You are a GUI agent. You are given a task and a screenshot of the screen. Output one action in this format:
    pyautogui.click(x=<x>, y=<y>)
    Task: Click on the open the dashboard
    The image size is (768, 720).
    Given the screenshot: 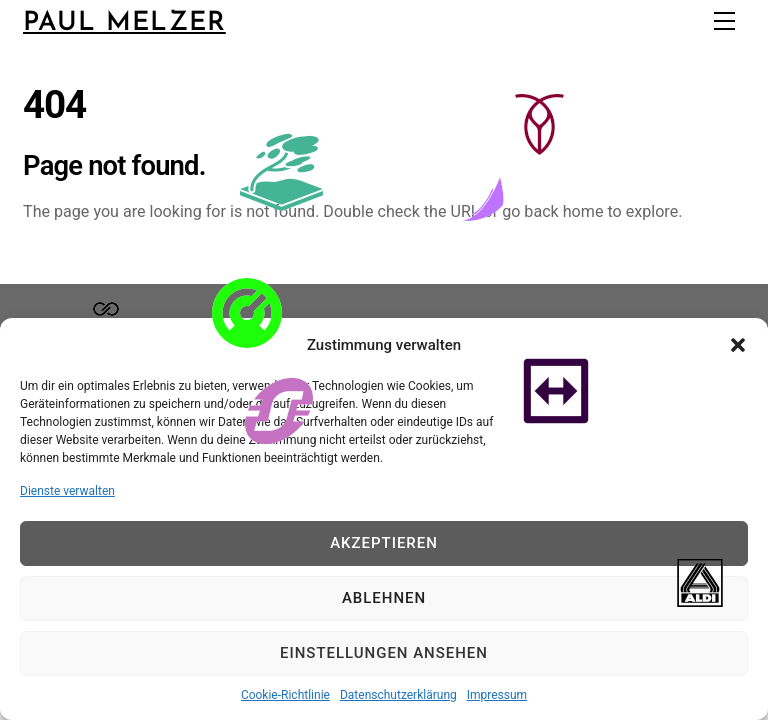 What is the action you would take?
    pyautogui.click(x=247, y=313)
    